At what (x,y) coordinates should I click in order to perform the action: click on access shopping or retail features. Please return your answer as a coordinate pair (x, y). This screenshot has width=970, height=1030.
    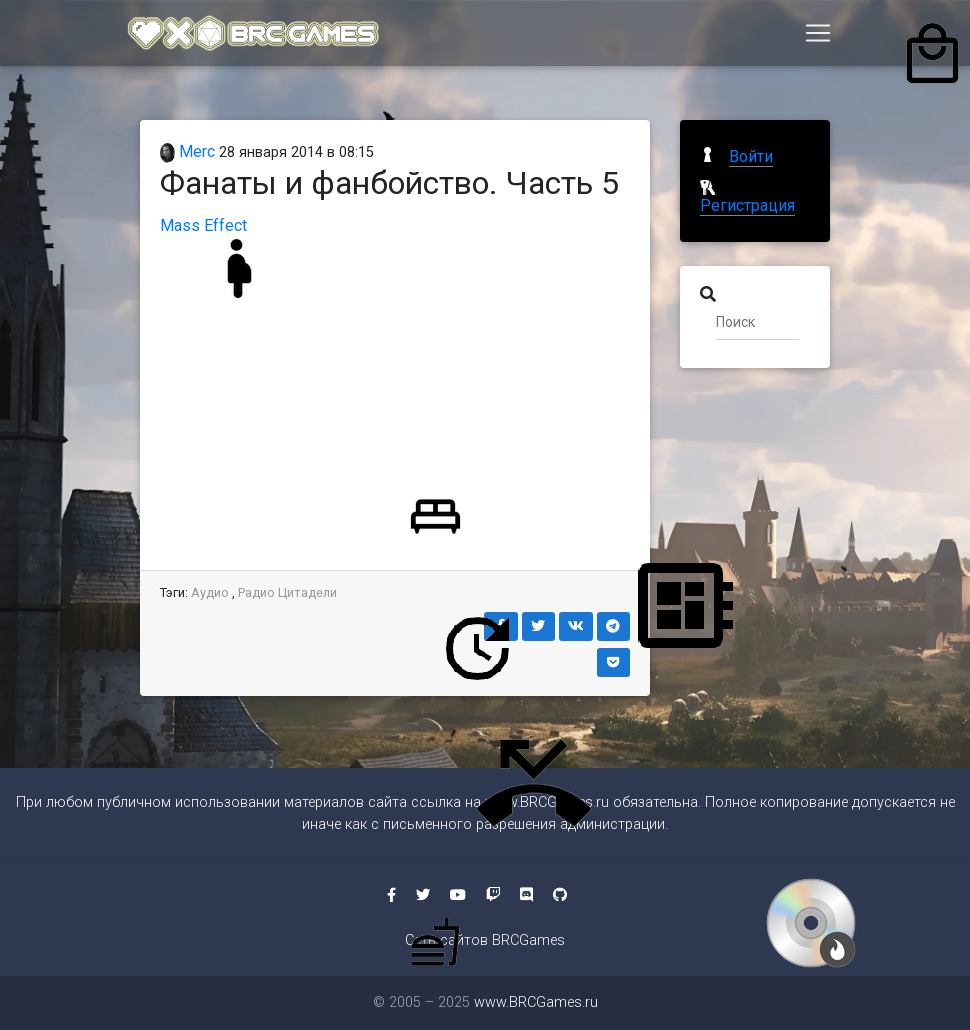
    Looking at the image, I should click on (932, 54).